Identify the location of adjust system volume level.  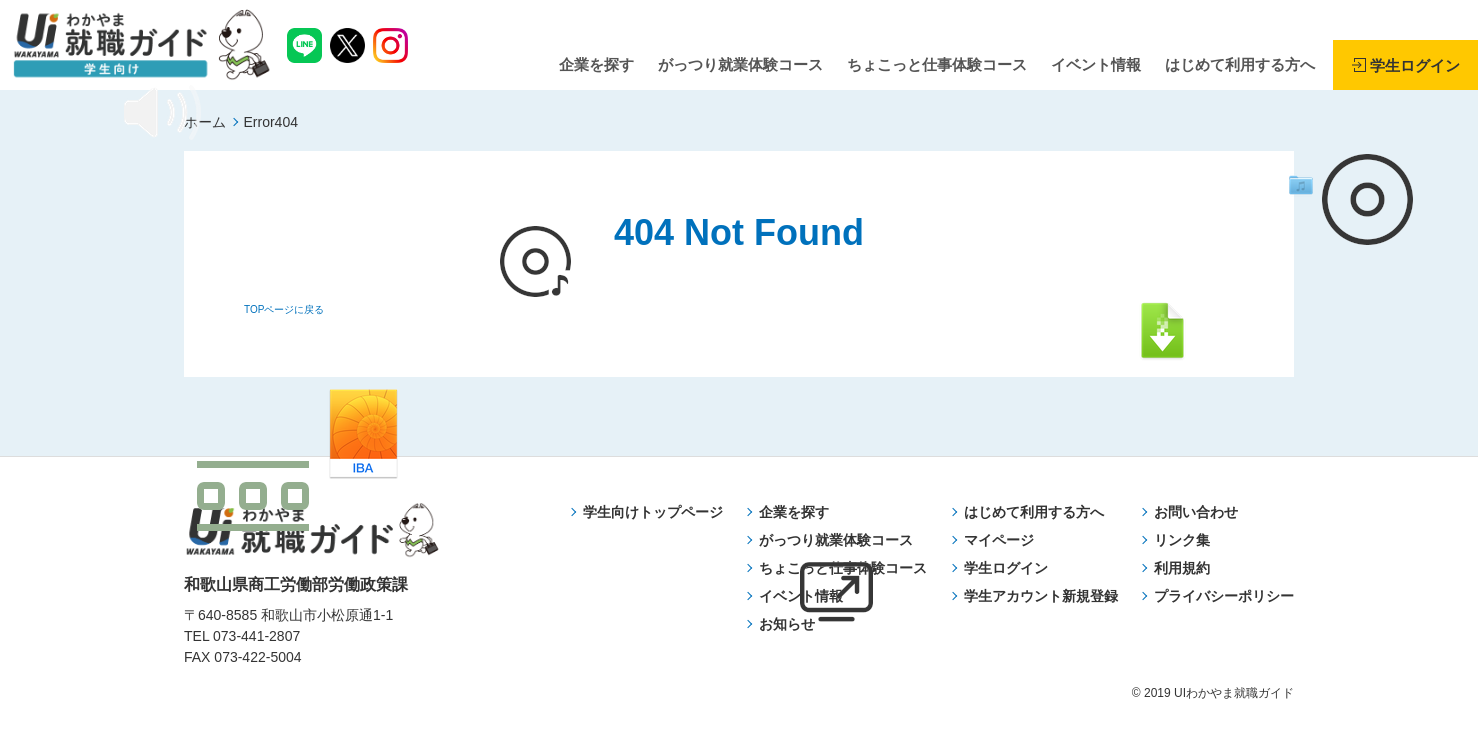
(162, 112).